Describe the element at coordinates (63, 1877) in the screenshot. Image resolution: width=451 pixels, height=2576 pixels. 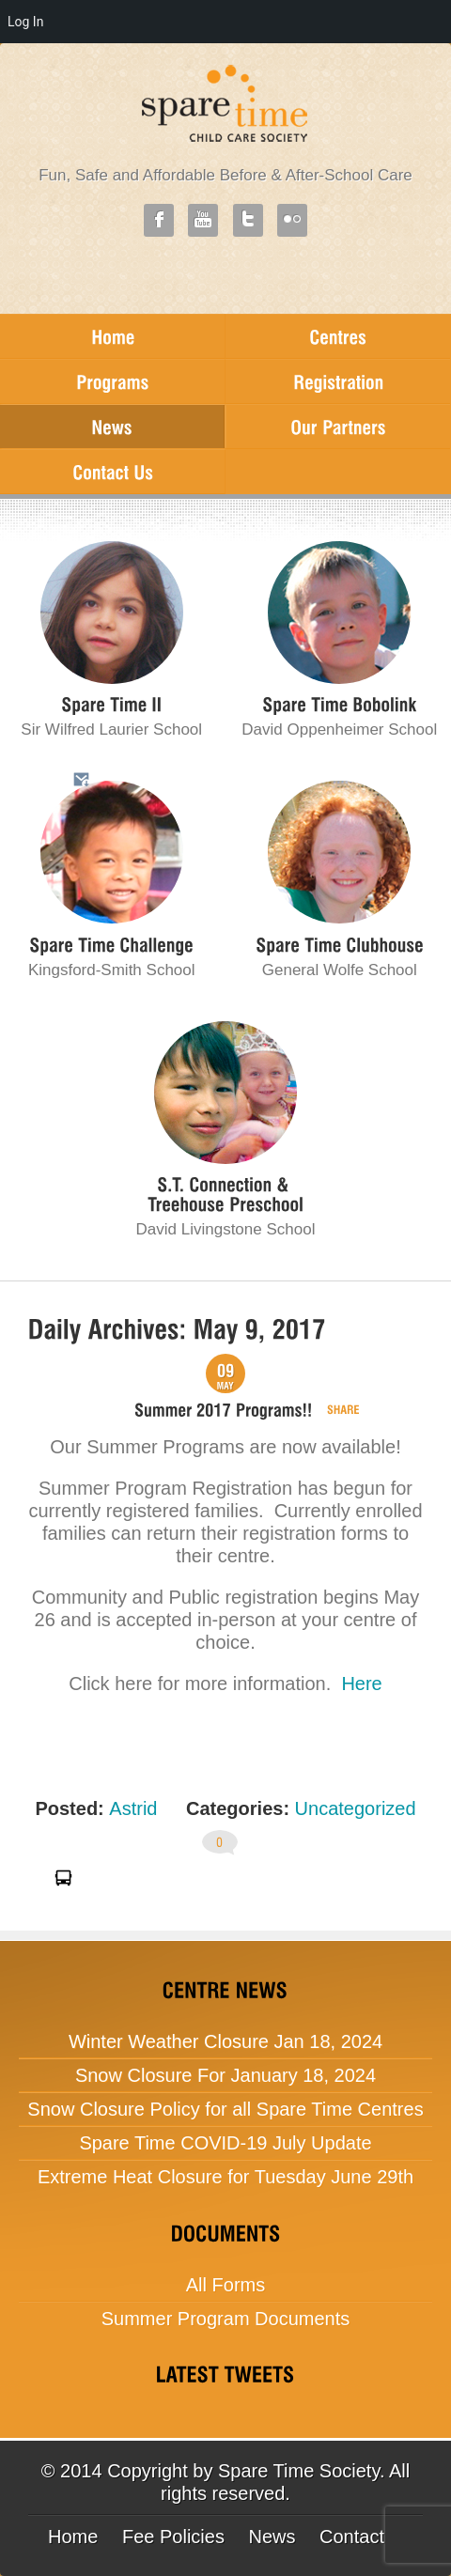
I see `view public transit options` at that location.